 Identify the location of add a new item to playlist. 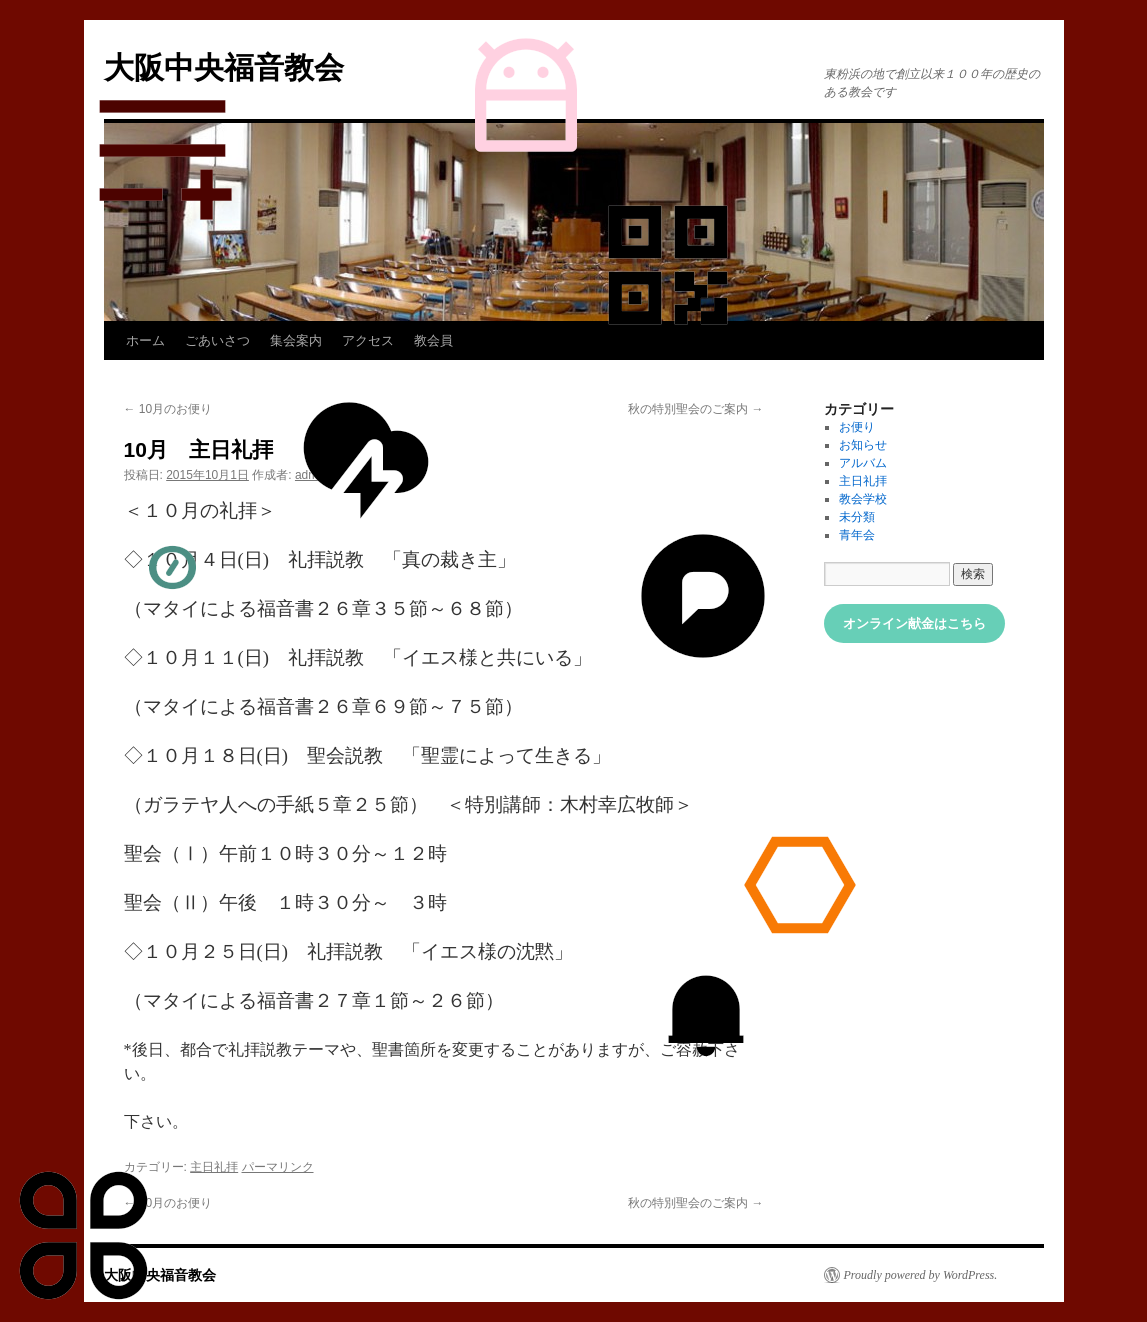
(162, 150).